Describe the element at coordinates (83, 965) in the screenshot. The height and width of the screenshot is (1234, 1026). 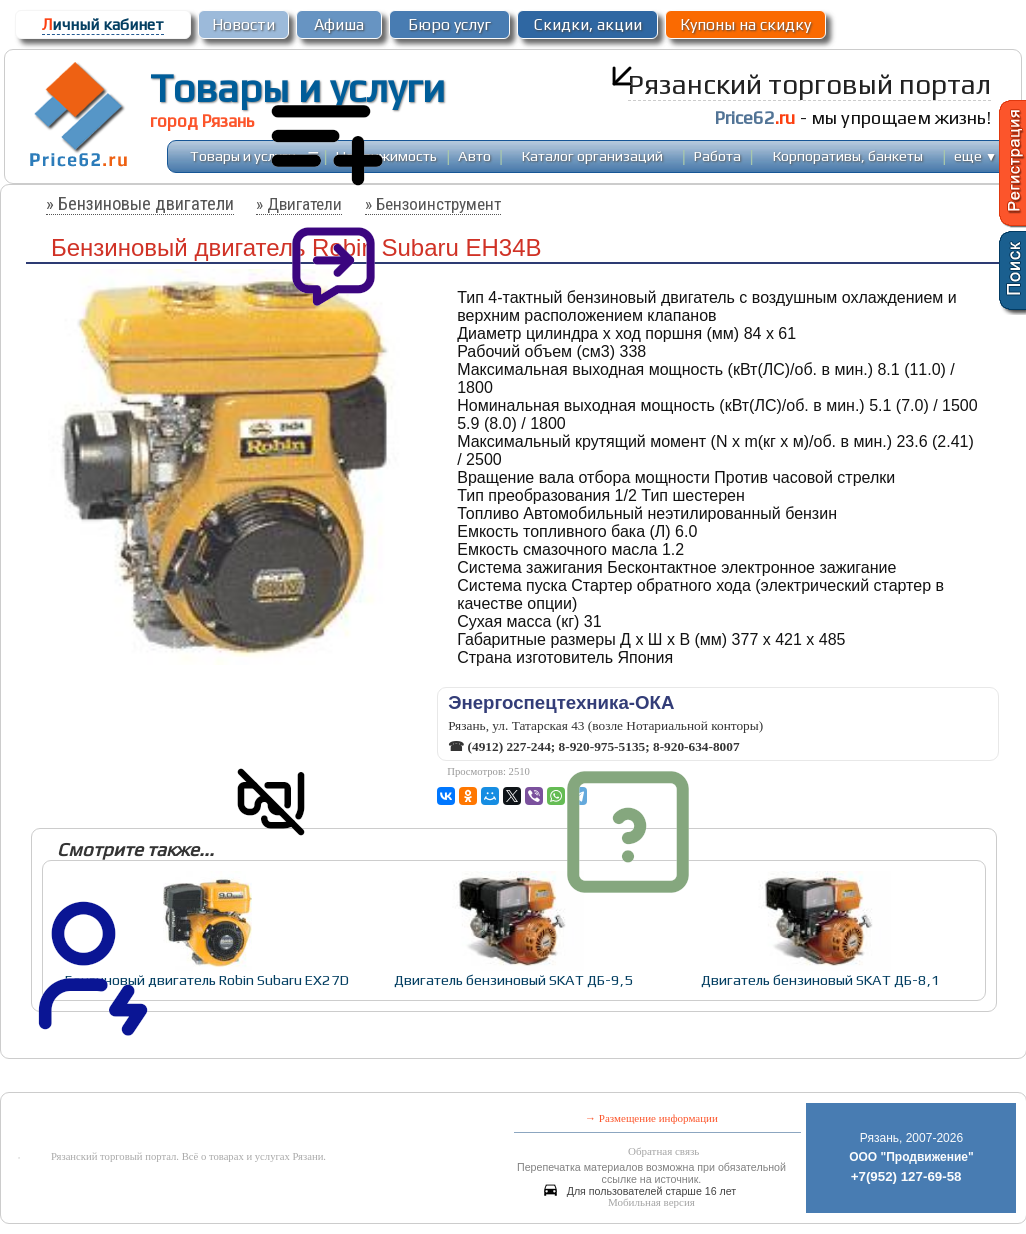
I see `user account with quick actions` at that location.